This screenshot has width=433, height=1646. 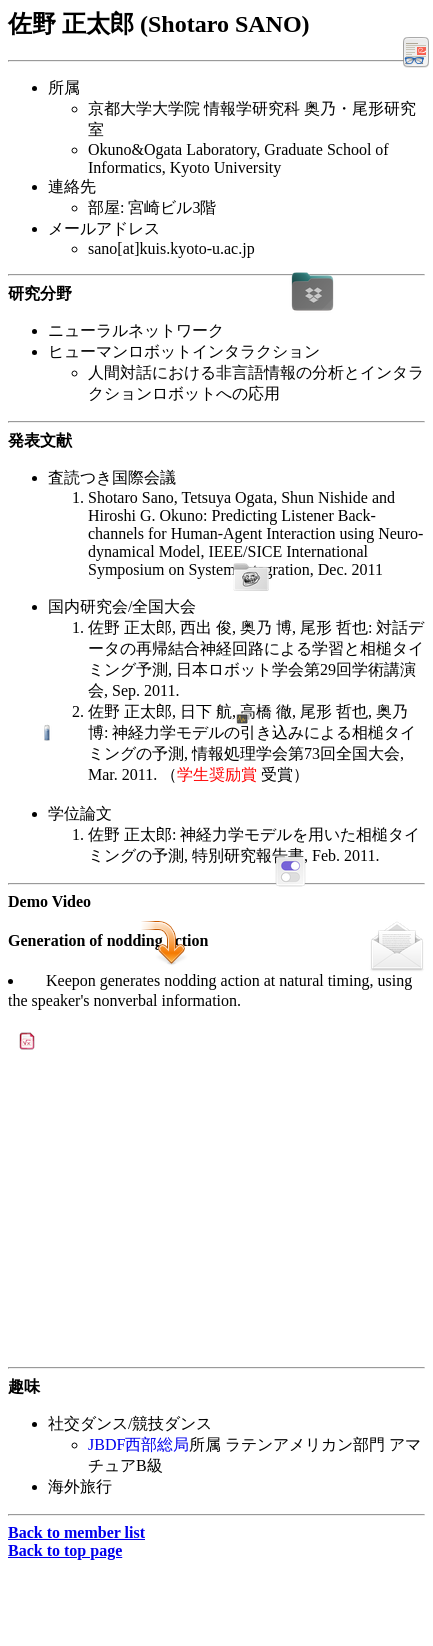 What do you see at coordinates (312, 291) in the screenshot?
I see `open your Dropbox synced folder` at bounding box center [312, 291].